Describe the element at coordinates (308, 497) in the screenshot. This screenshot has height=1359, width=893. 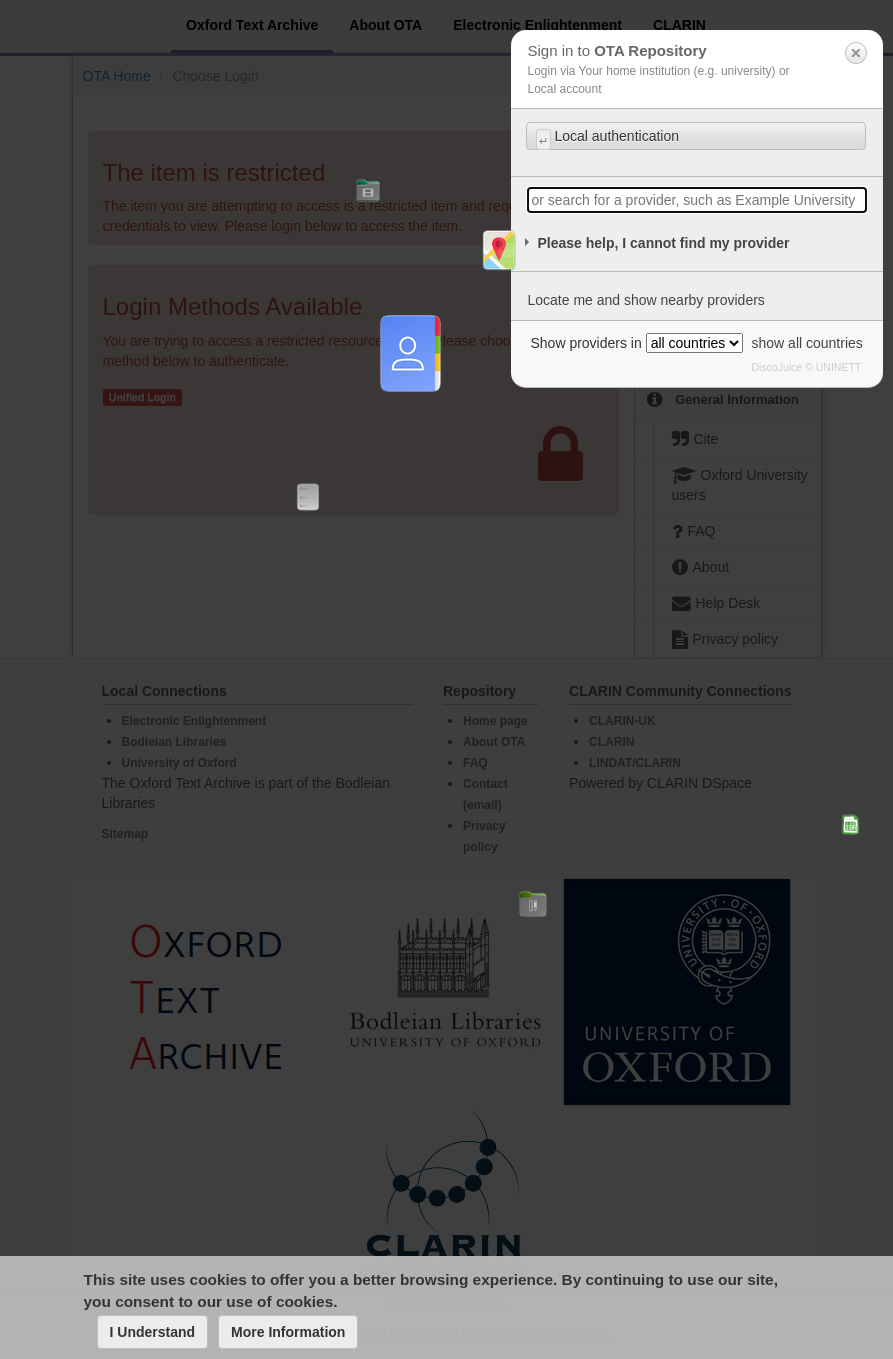
I see `access network server settings` at that location.